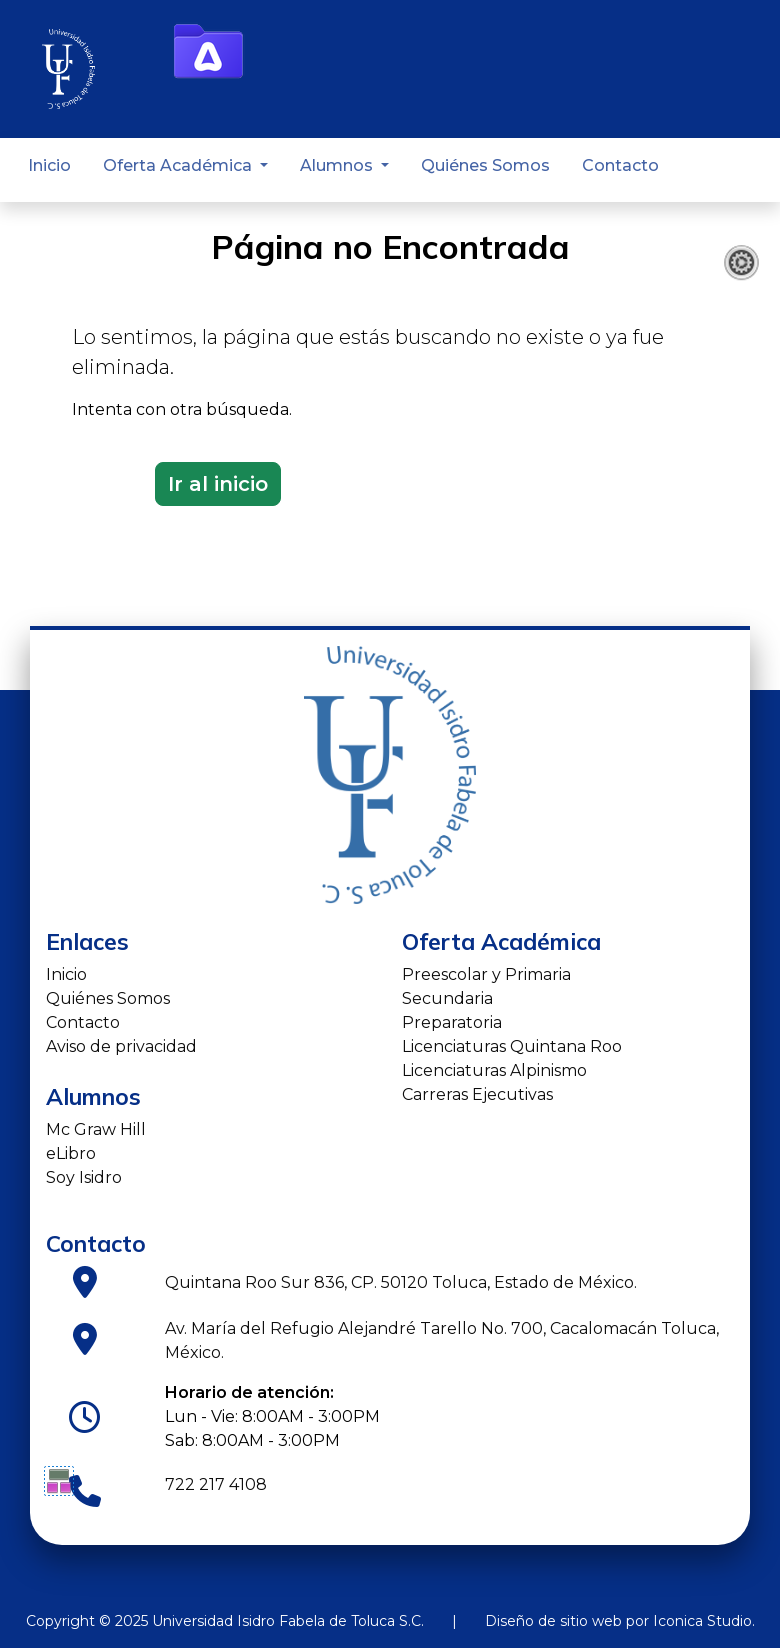 The height and width of the screenshot is (1648, 780). I want to click on open settings or properties panel, so click(741, 262).